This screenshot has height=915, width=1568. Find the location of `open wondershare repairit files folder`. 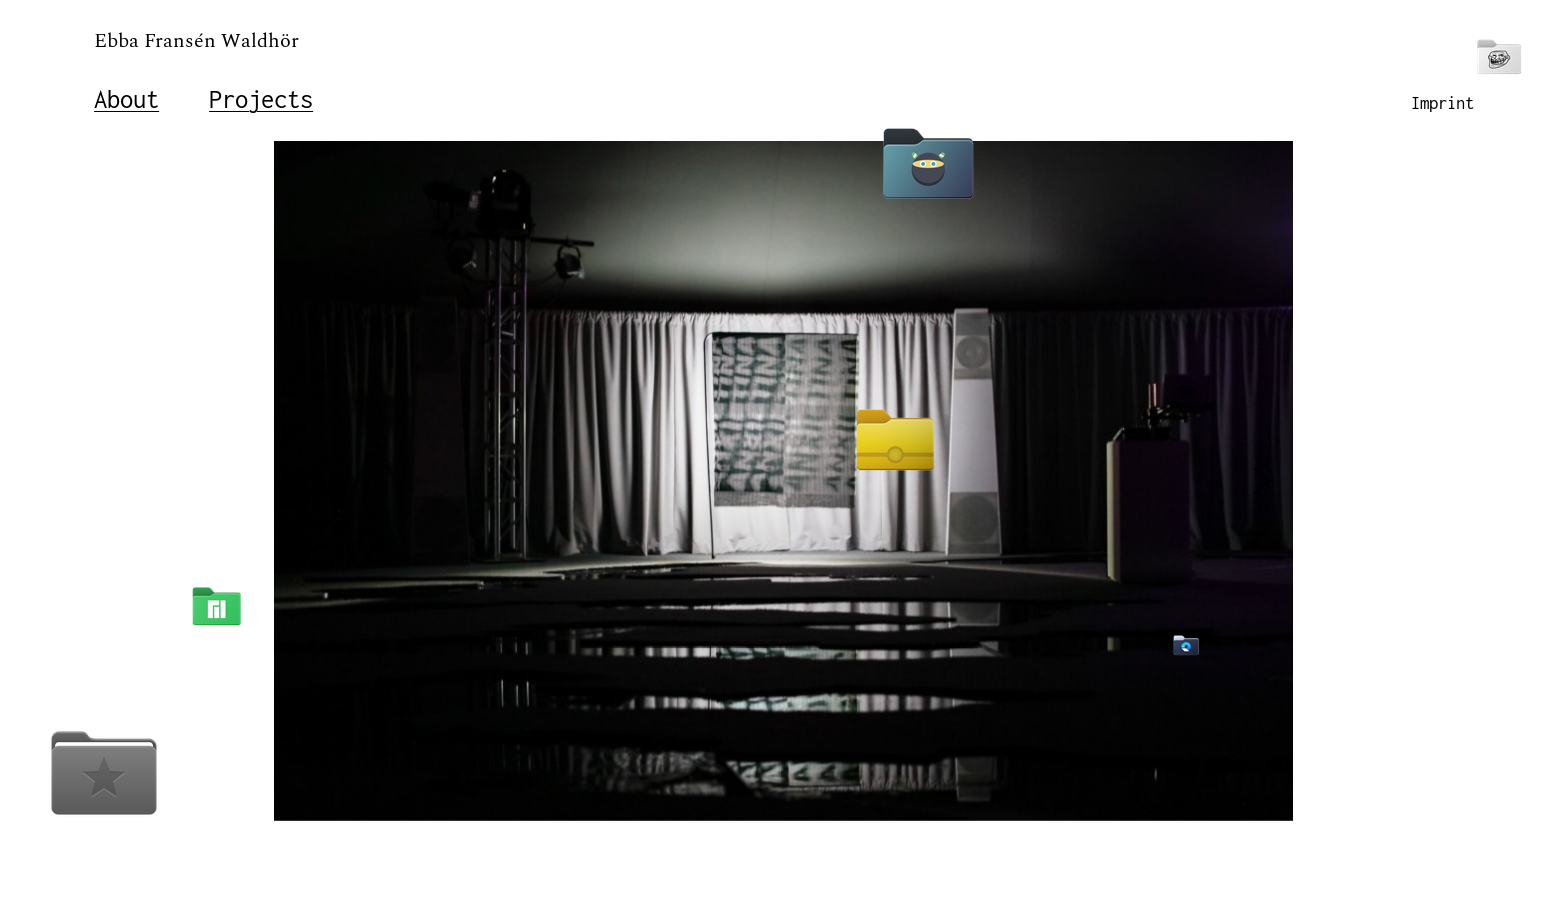

open wondershare repairit files folder is located at coordinates (1186, 646).